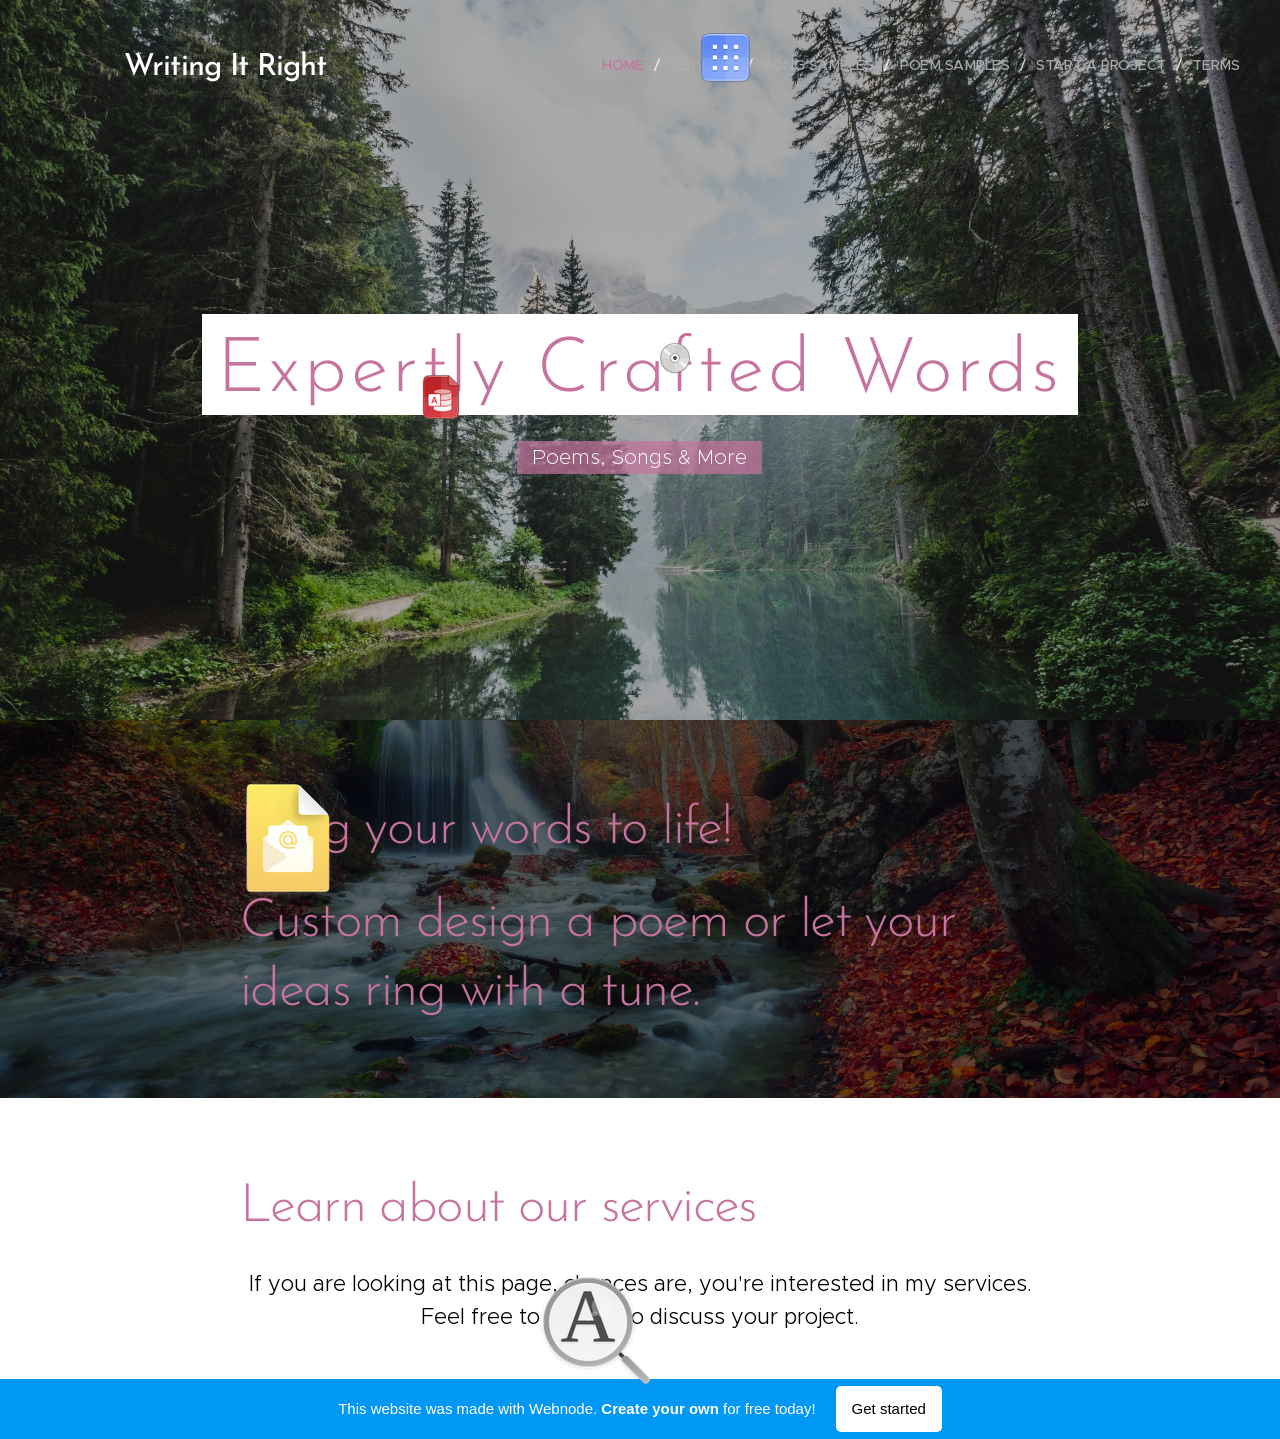 Image resolution: width=1280 pixels, height=1439 pixels. Describe the element at coordinates (441, 397) in the screenshot. I see `microsoft access database file` at that location.